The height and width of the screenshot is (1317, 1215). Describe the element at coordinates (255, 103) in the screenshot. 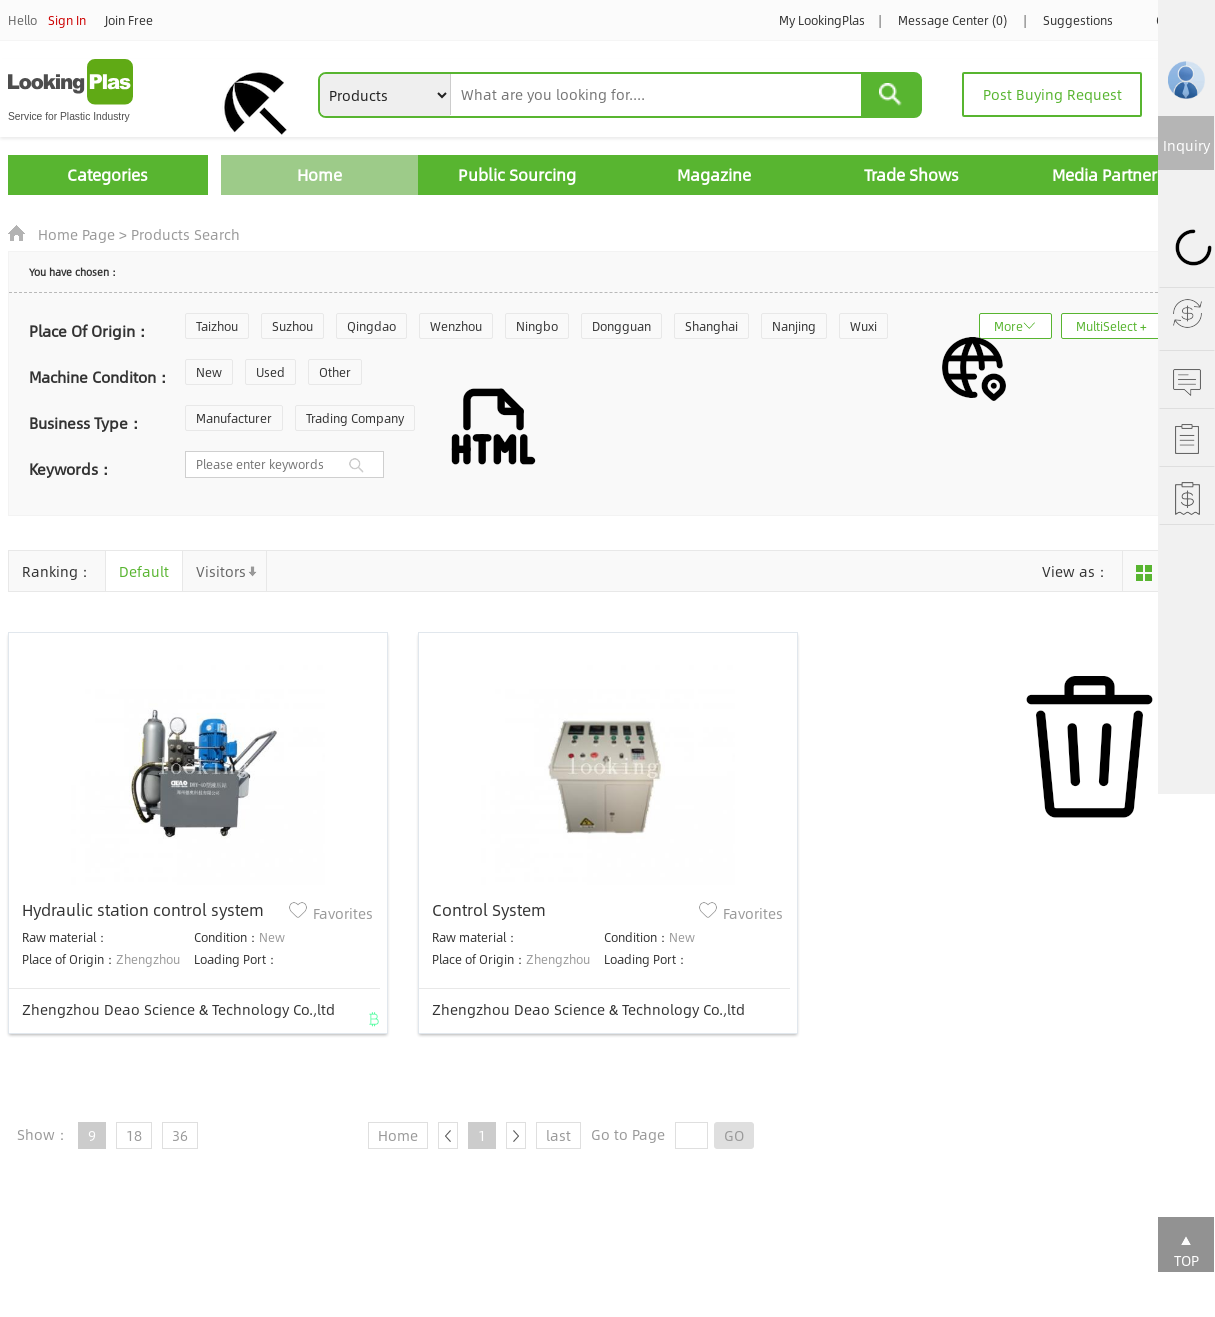

I see `access beach or vacation-related information` at that location.